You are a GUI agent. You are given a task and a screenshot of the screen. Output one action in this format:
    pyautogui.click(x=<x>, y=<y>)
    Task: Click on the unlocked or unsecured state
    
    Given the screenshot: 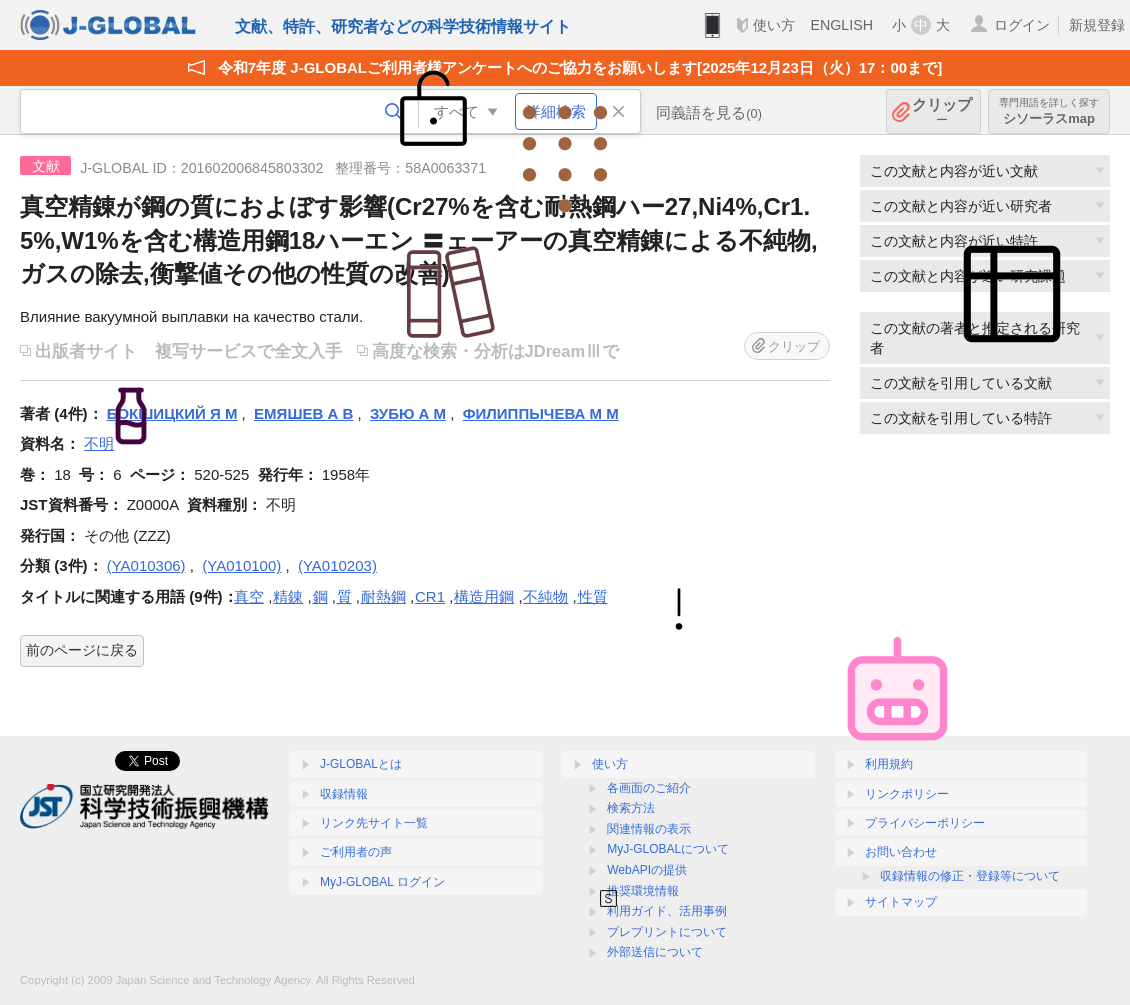 What is the action you would take?
    pyautogui.click(x=433, y=112)
    